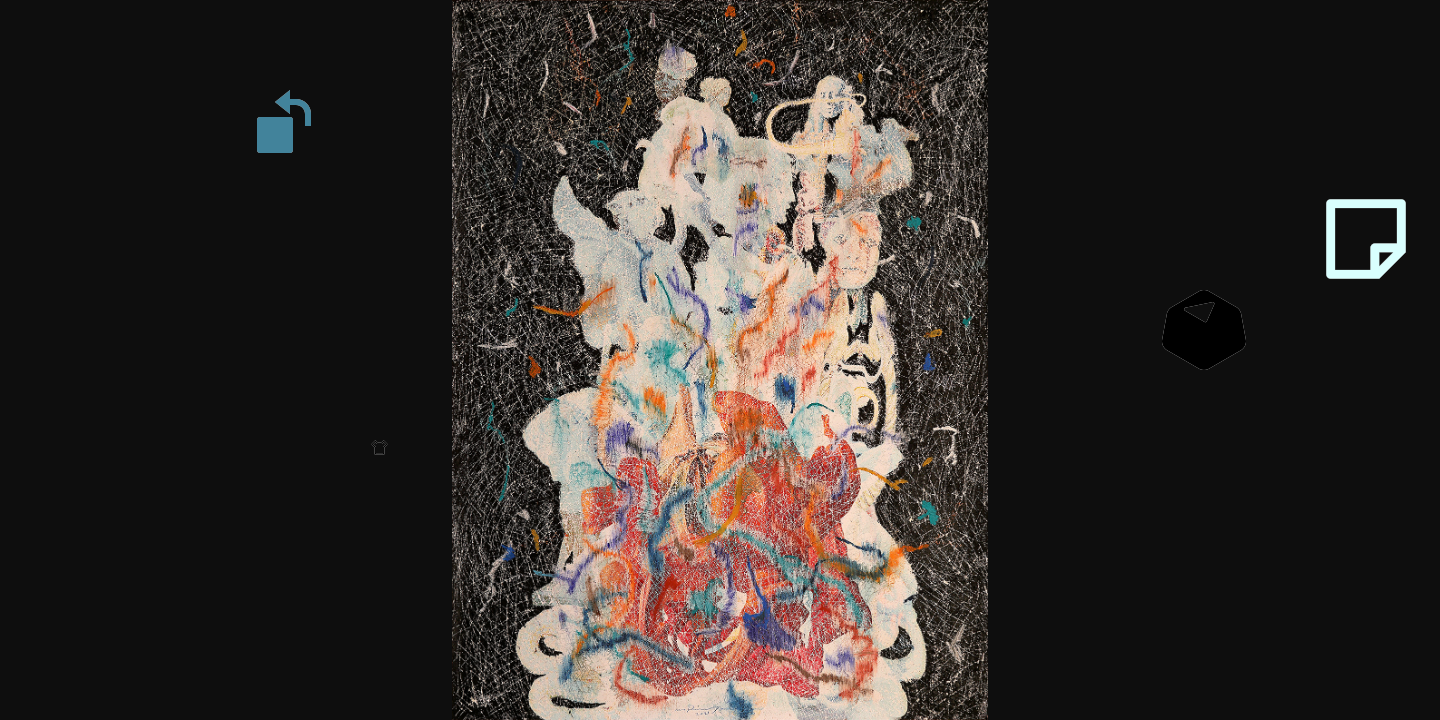 This screenshot has height=720, width=1440. What do you see at coordinates (1204, 330) in the screenshot?
I see `open RunKit node.js playground` at bounding box center [1204, 330].